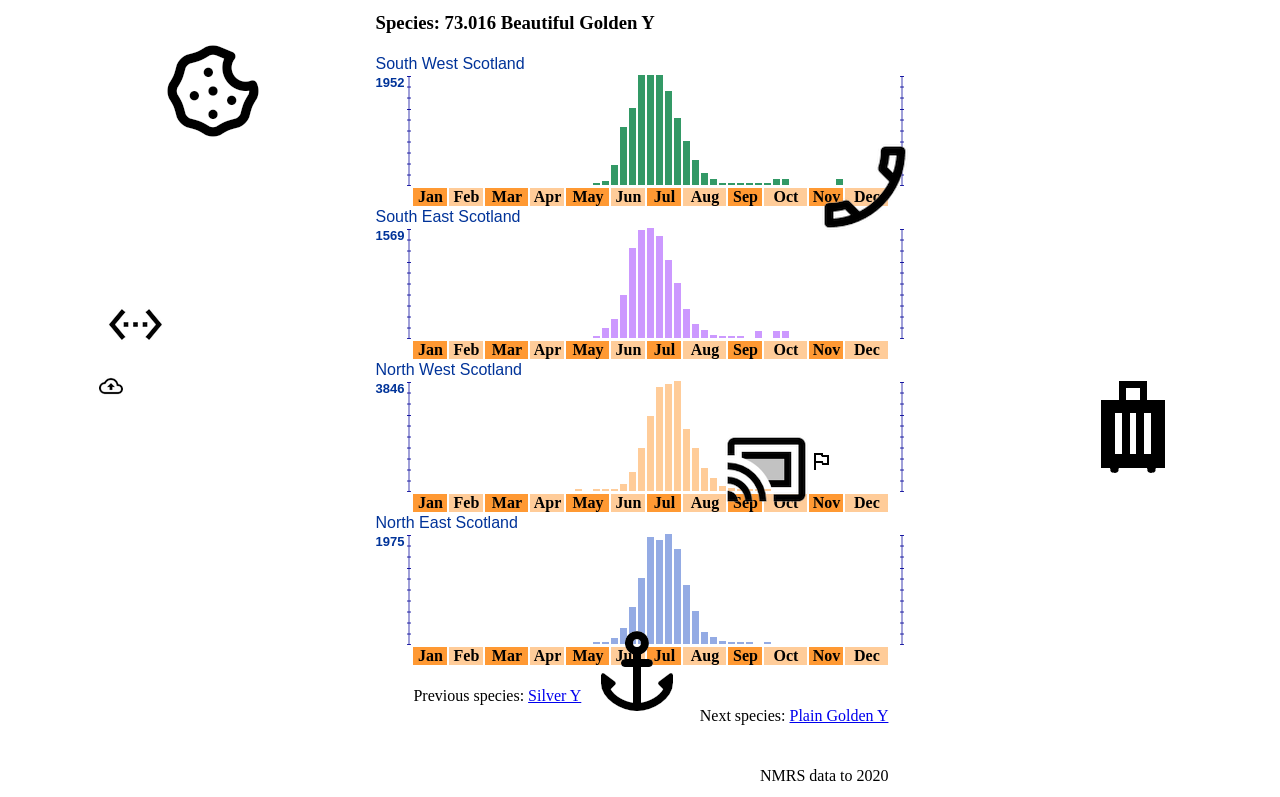 The image size is (1280, 797). What do you see at coordinates (111, 386) in the screenshot?
I see `upload file to cloud storage` at bounding box center [111, 386].